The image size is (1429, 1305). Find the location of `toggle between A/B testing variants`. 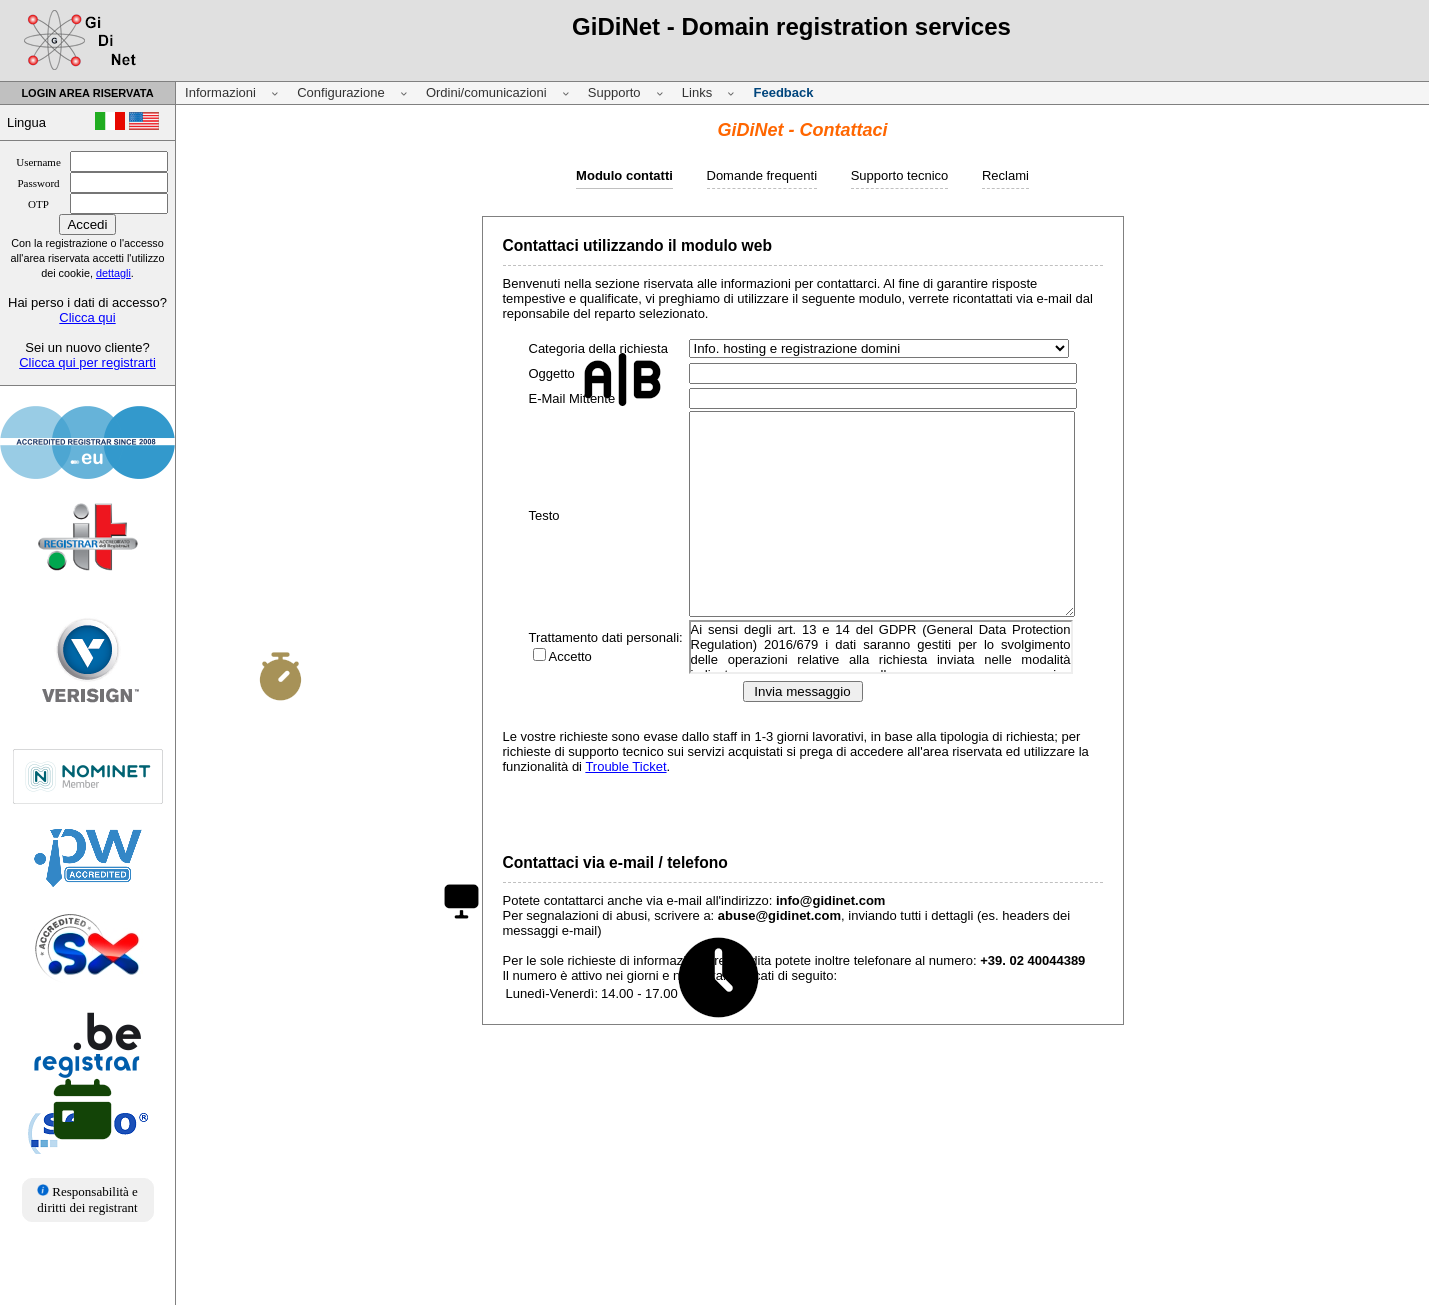

toggle between A/B testing variants is located at coordinates (622, 379).